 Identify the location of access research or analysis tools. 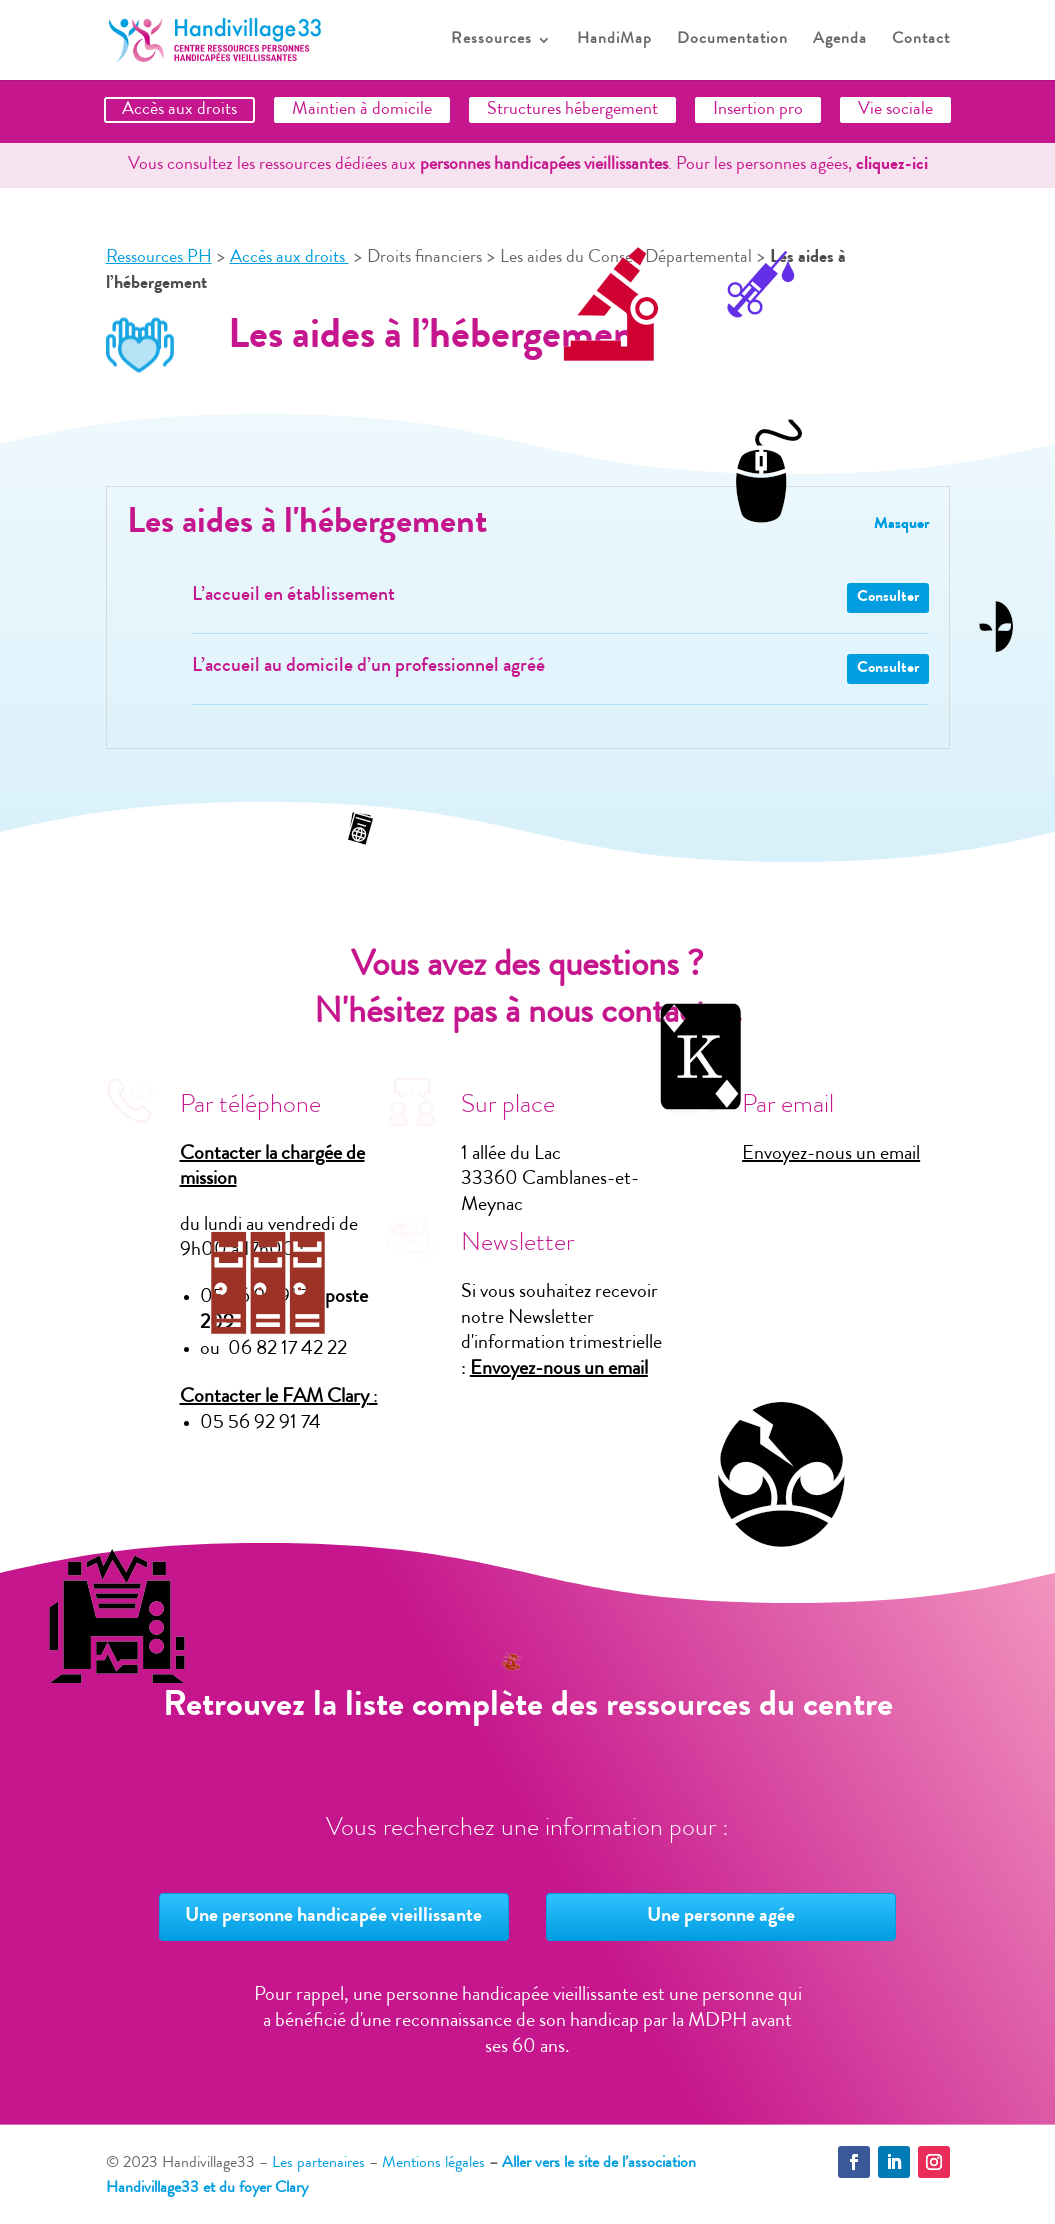
(611, 303).